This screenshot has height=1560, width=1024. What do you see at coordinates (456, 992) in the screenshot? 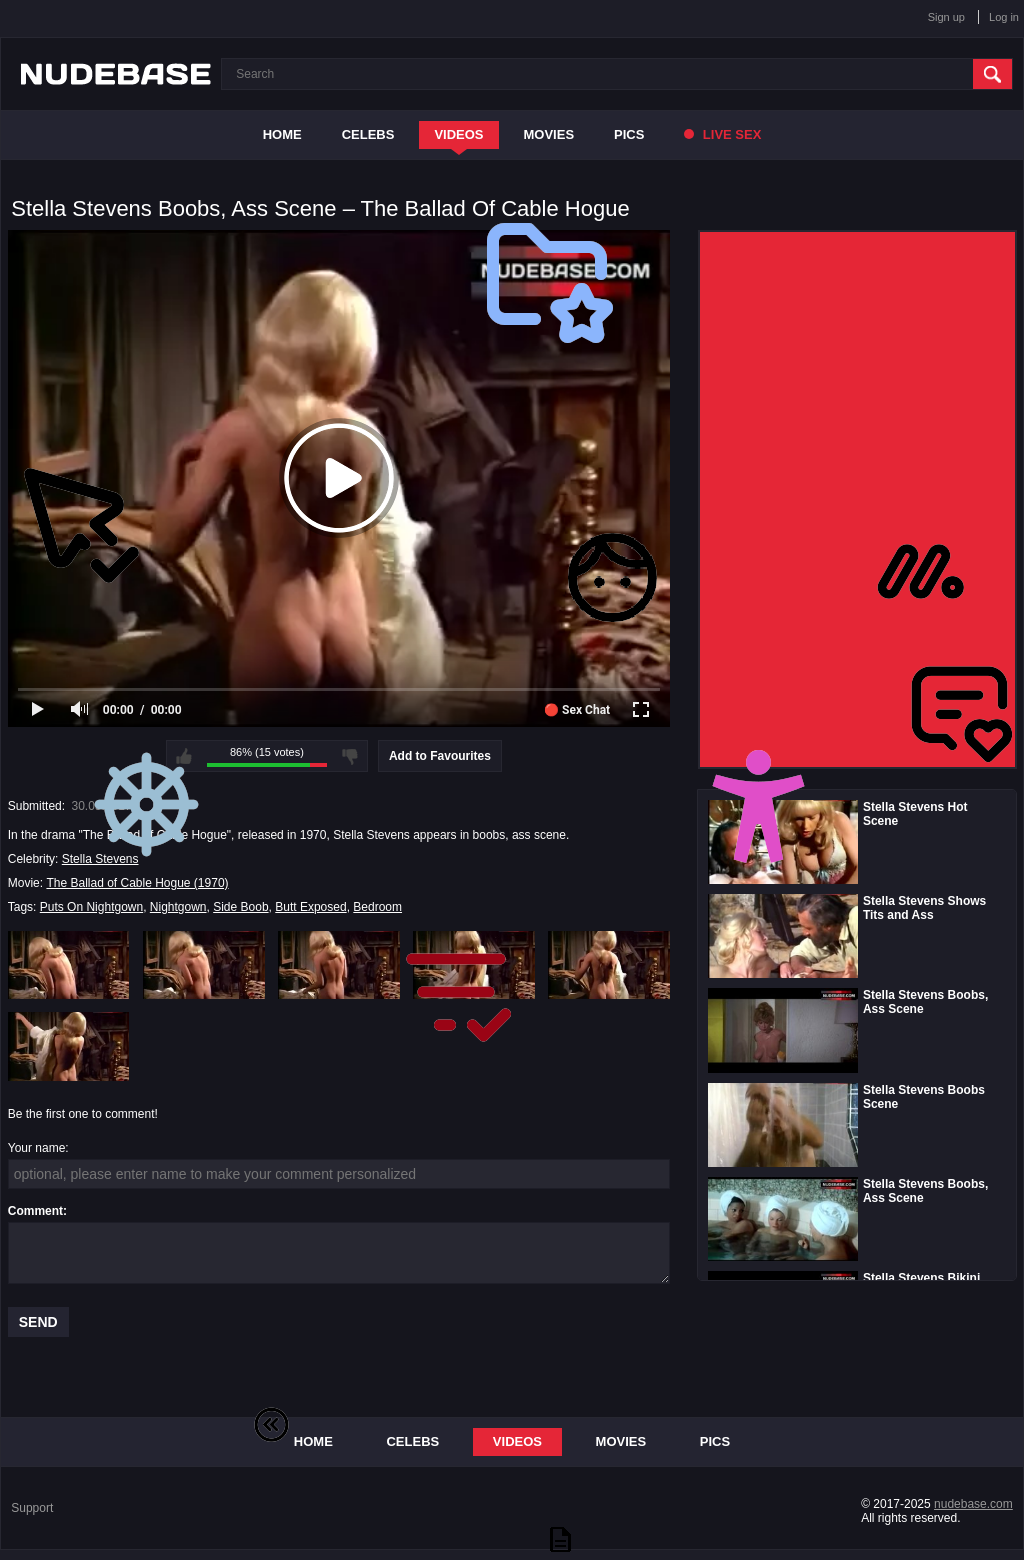
I see `filter applied successfully` at bounding box center [456, 992].